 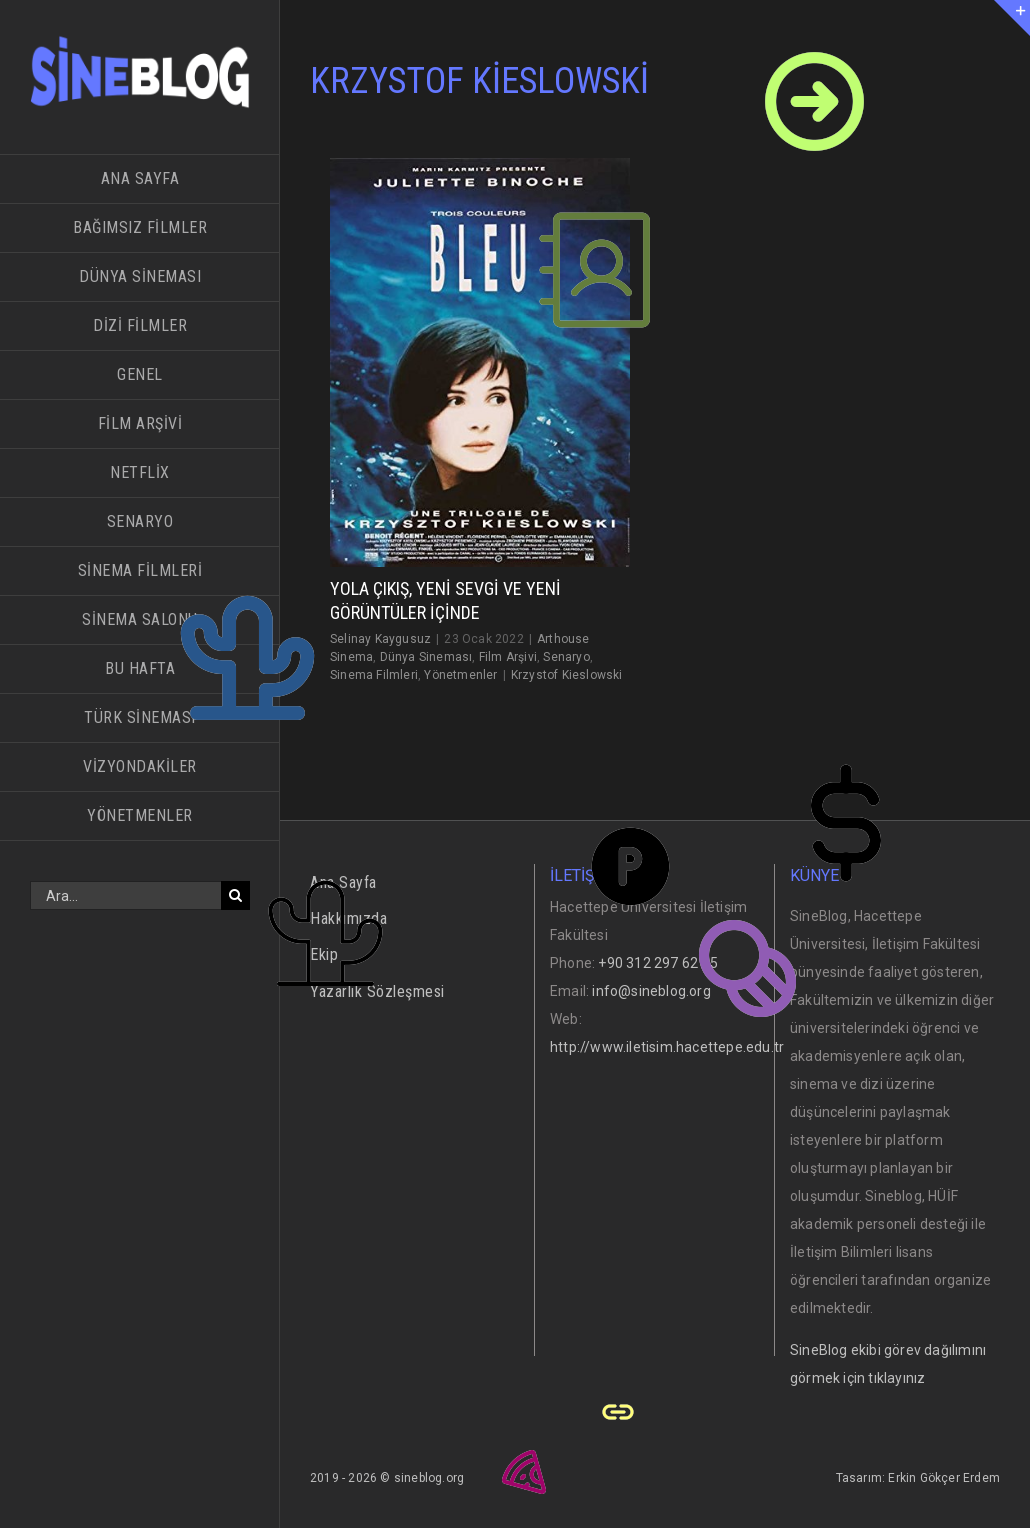 I want to click on copy link to clipboard, so click(x=618, y=1412).